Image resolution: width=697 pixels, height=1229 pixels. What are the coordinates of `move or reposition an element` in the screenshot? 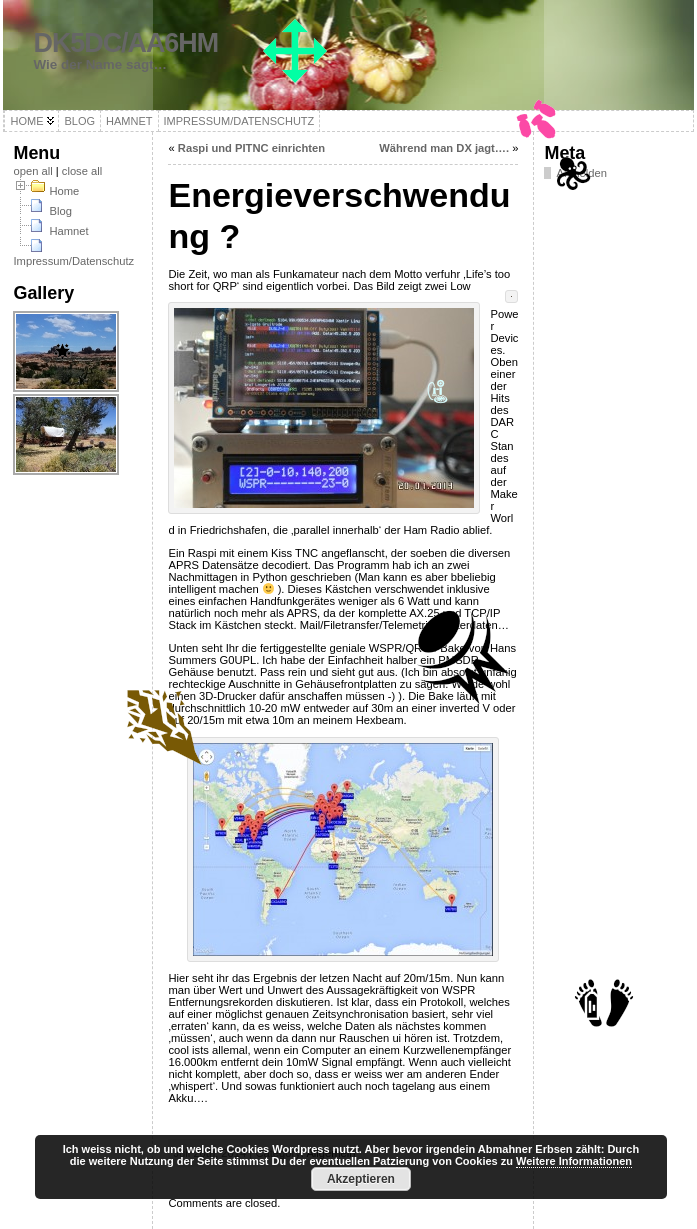 It's located at (295, 51).